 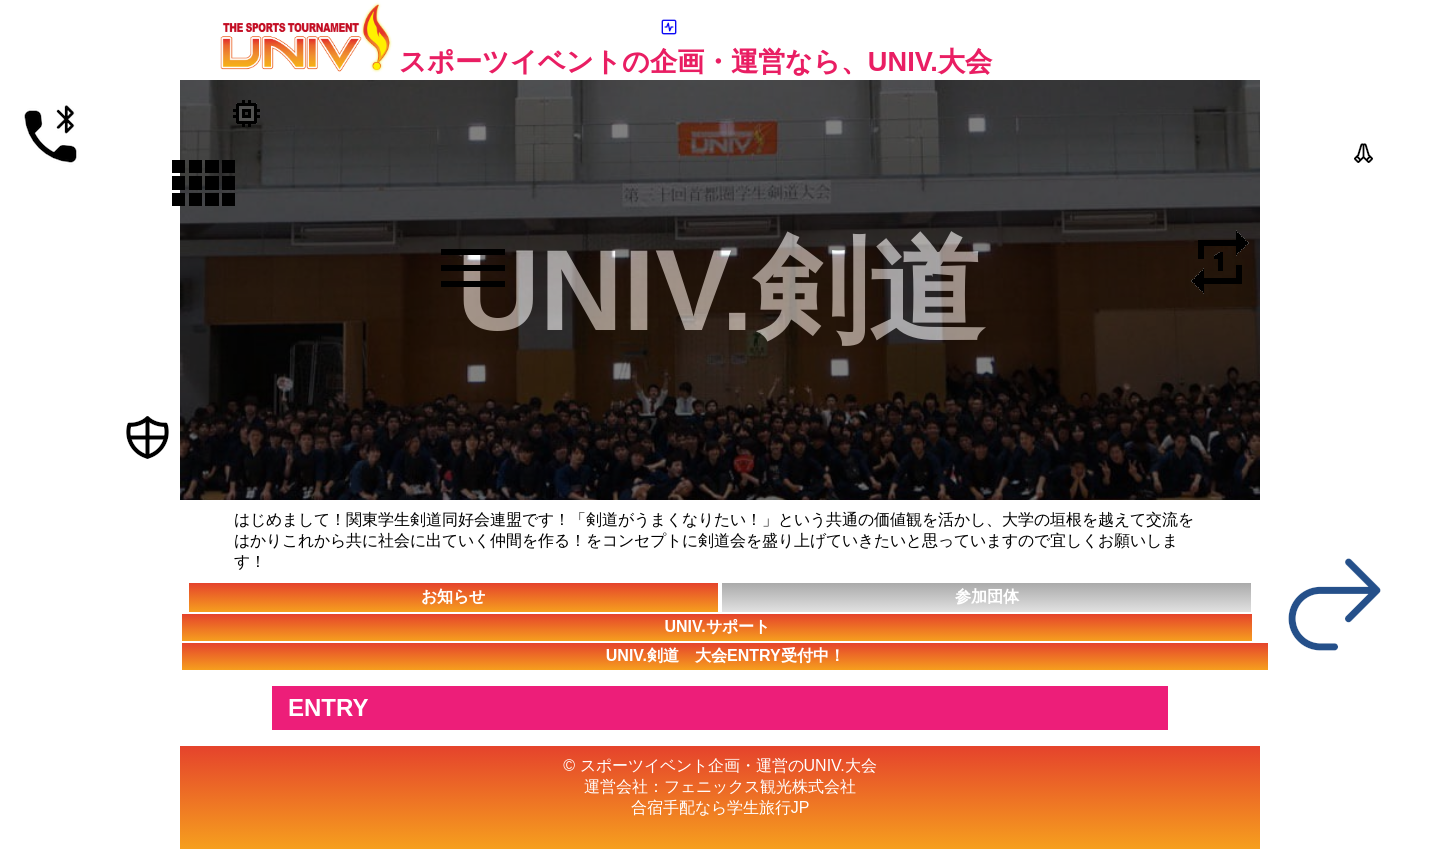 What do you see at coordinates (669, 27) in the screenshot?
I see `view activity or system status` at bounding box center [669, 27].